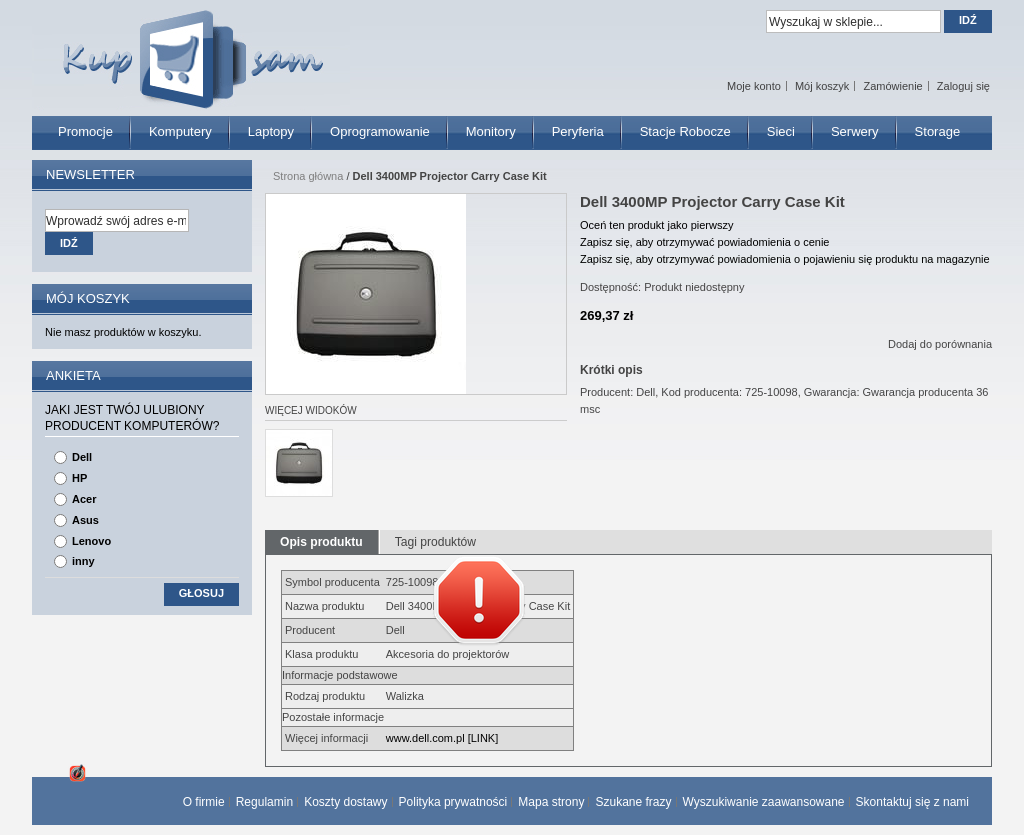 This screenshot has width=1024, height=835. I want to click on open digital color meter utility, so click(77, 773).